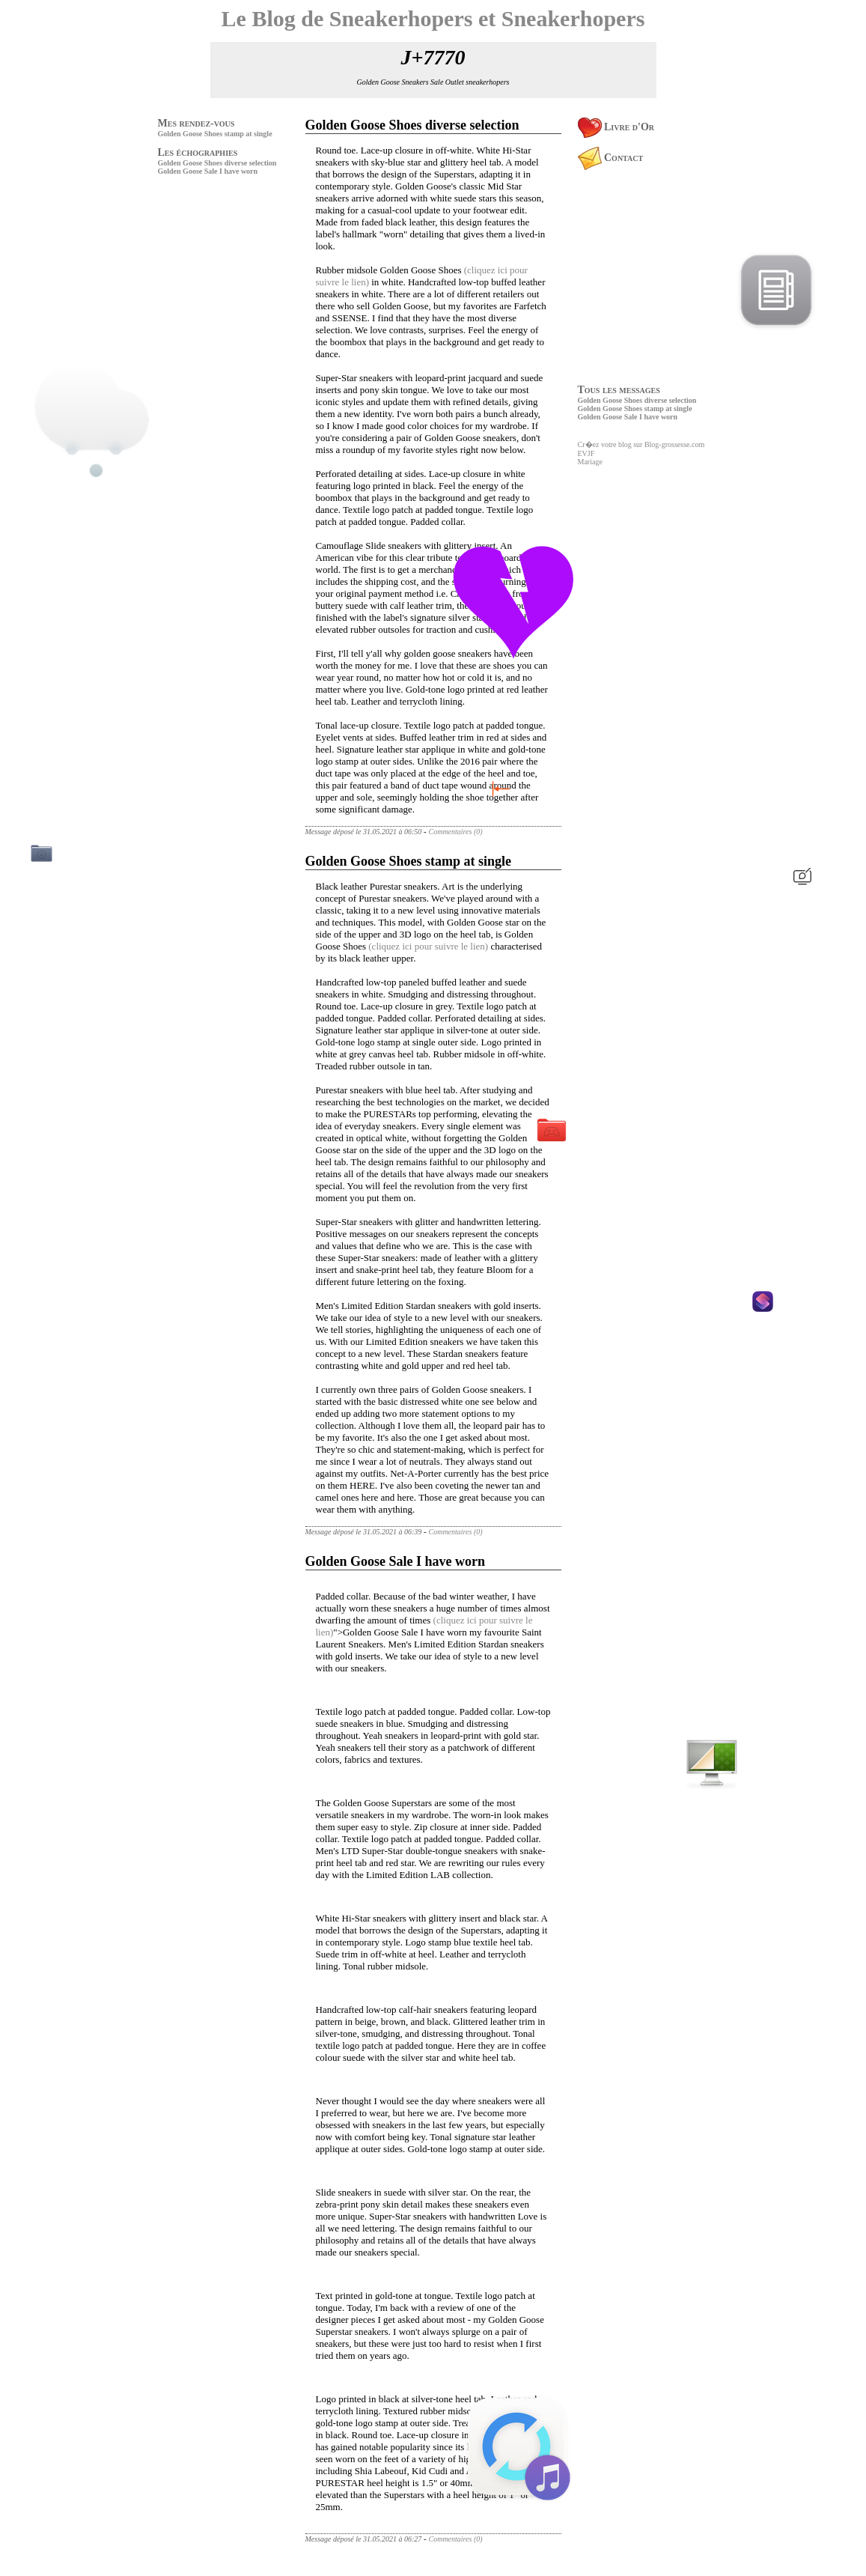  I want to click on view release notes and software updates, so click(776, 291).